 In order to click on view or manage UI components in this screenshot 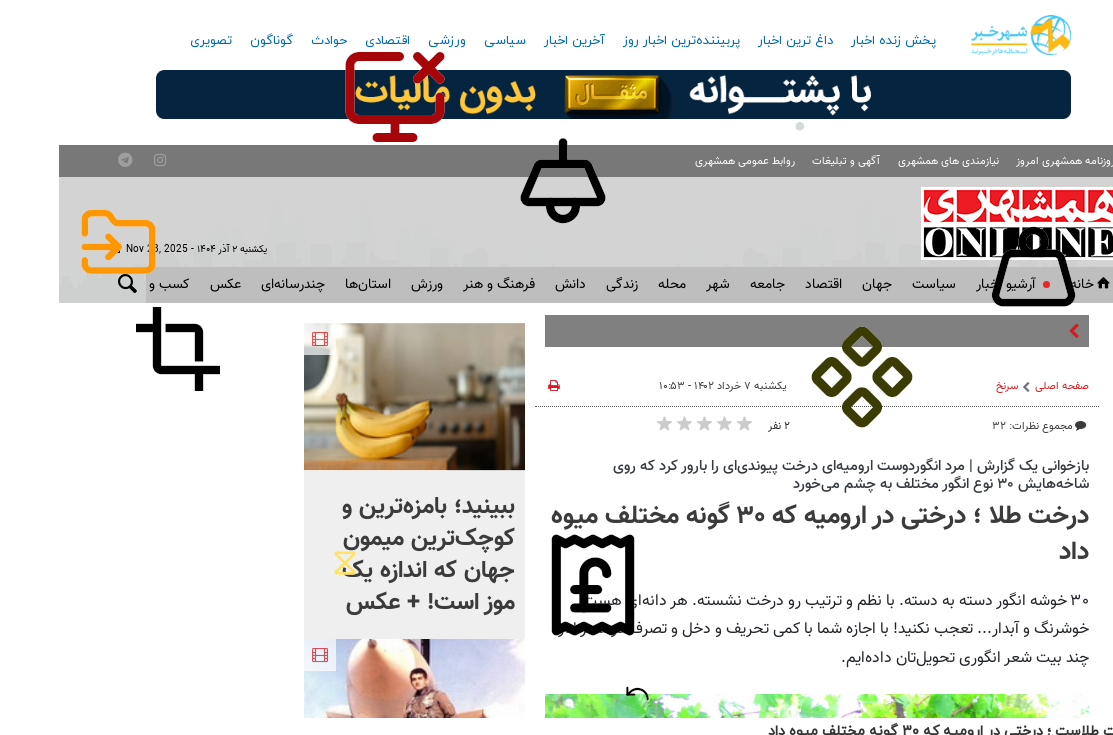, I will do `click(862, 377)`.